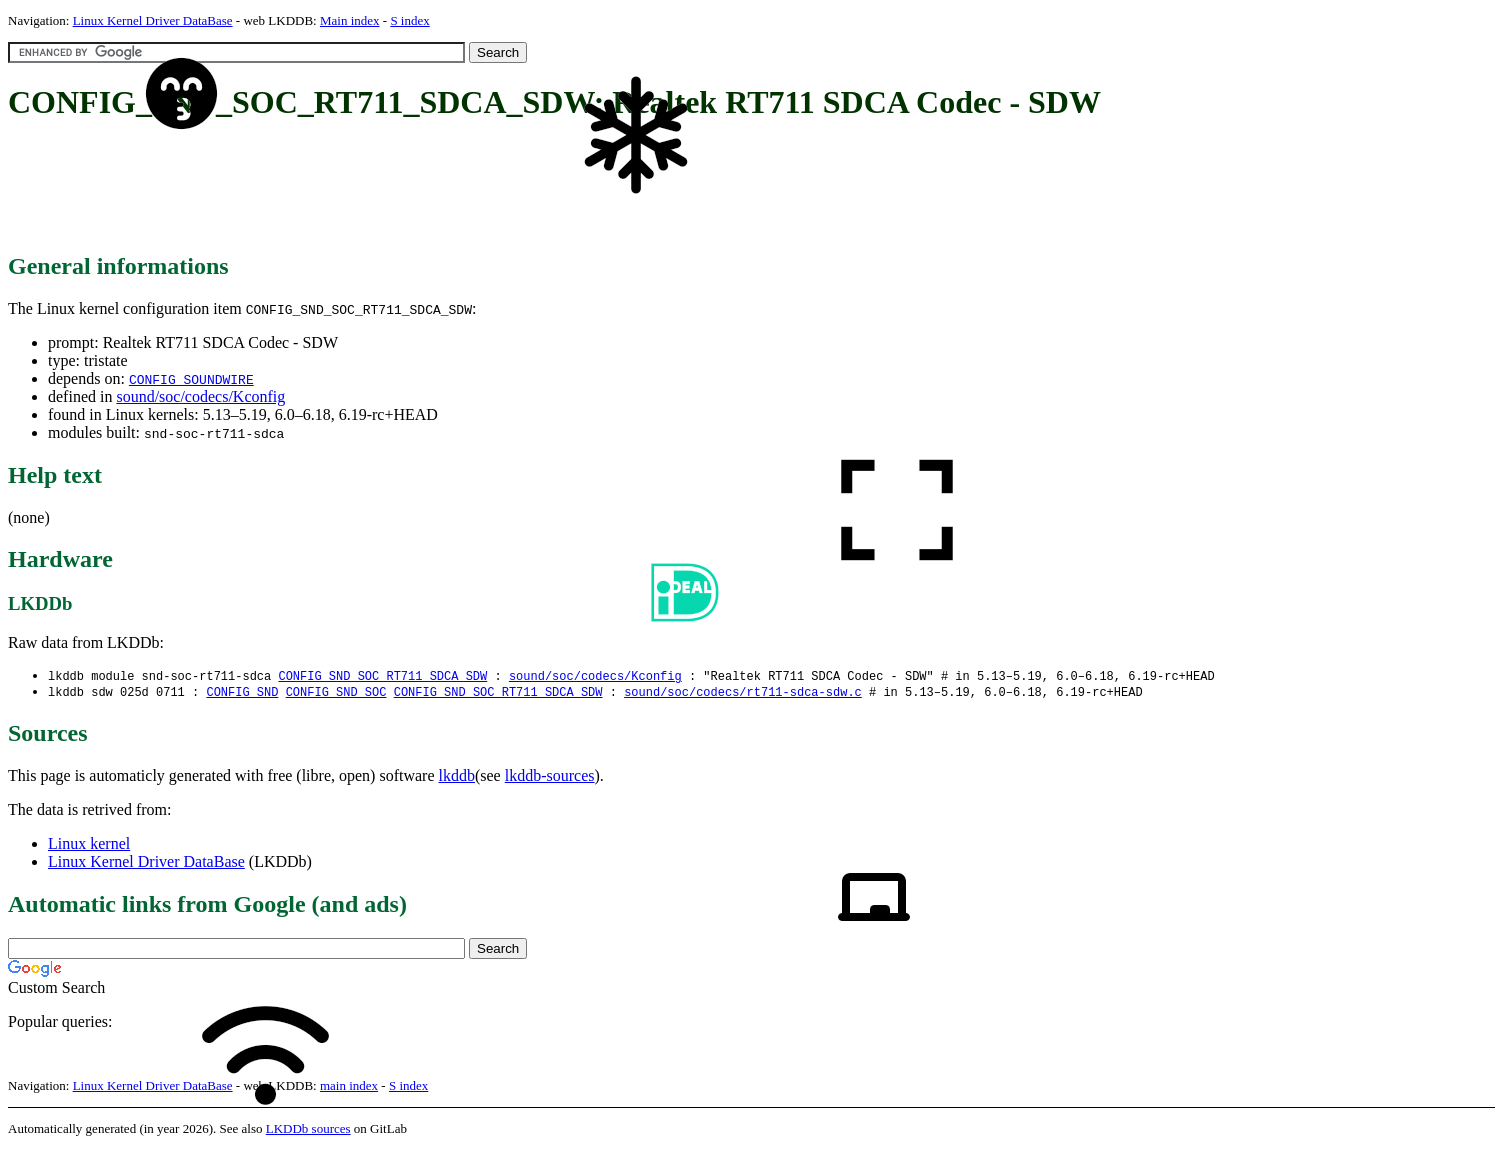 The height and width of the screenshot is (1152, 1503). What do you see at coordinates (874, 897) in the screenshot?
I see `access presentation or teaching mode` at bounding box center [874, 897].